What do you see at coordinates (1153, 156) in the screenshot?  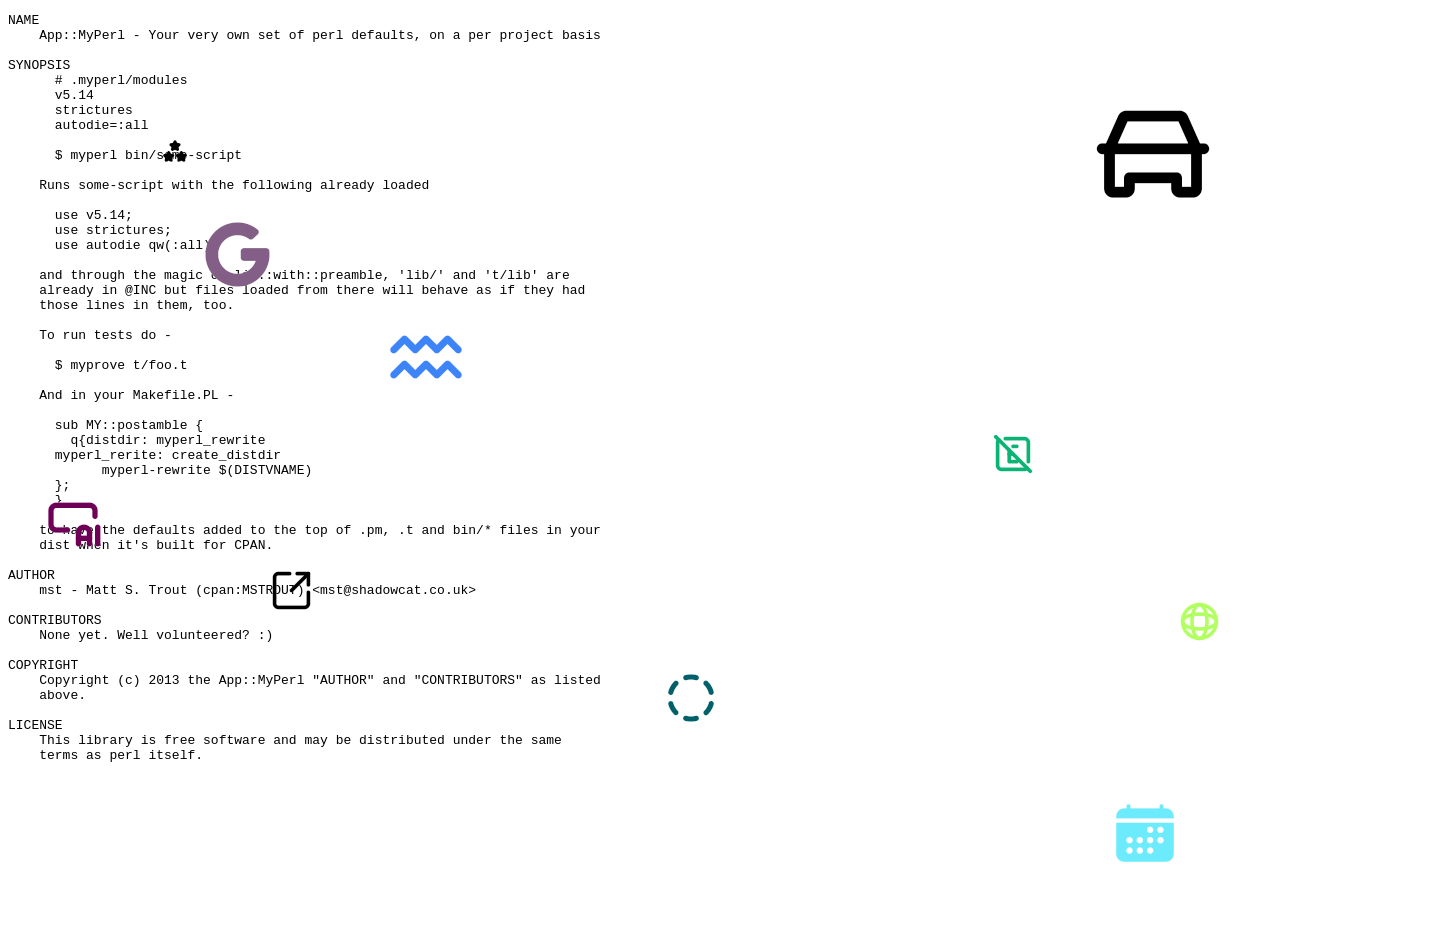 I see `access vehicle or car-related settings` at bounding box center [1153, 156].